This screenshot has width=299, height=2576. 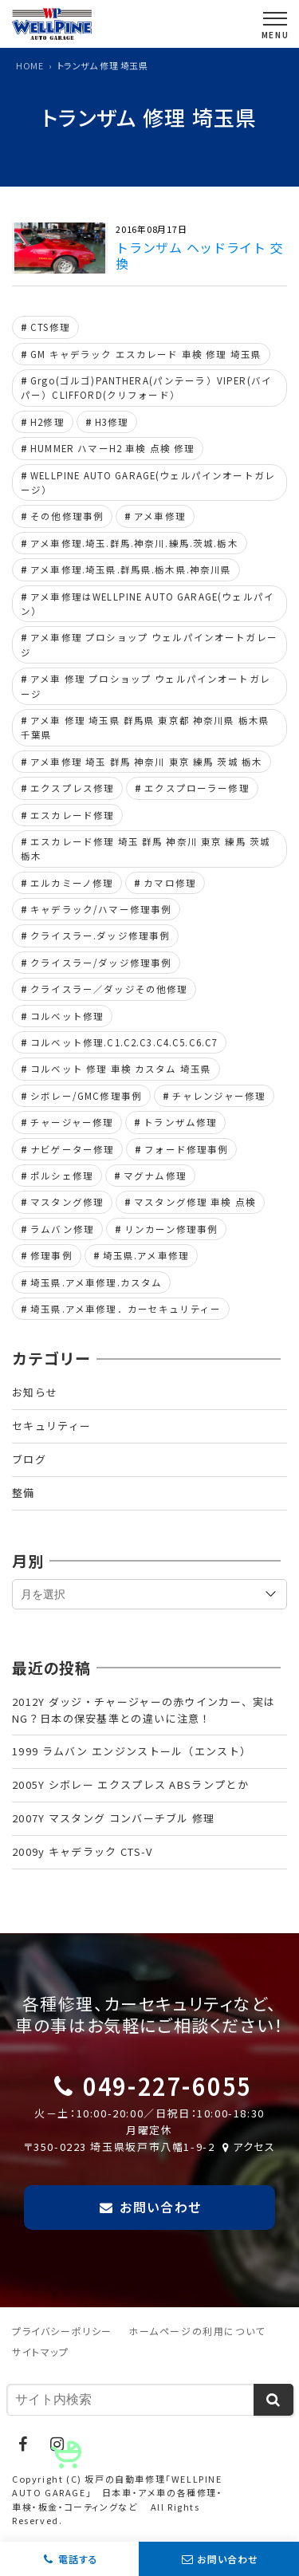 What do you see at coordinates (68, 2002) in the screenshot?
I see `expand a dropdown menu` at bounding box center [68, 2002].